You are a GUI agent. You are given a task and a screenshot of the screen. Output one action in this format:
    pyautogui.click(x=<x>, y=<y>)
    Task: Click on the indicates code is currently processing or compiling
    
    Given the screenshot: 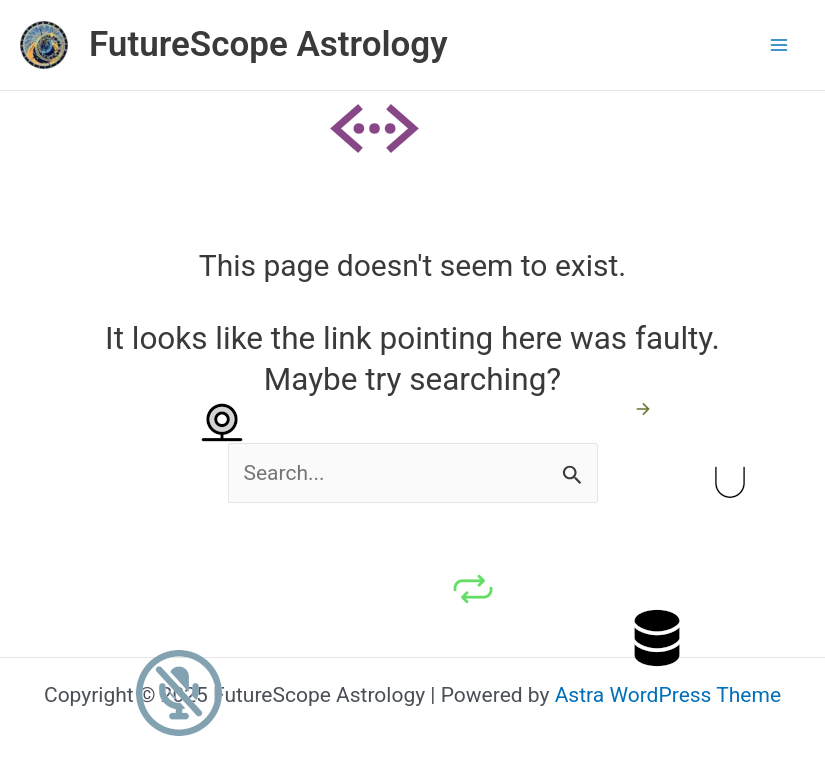 What is the action you would take?
    pyautogui.click(x=374, y=128)
    